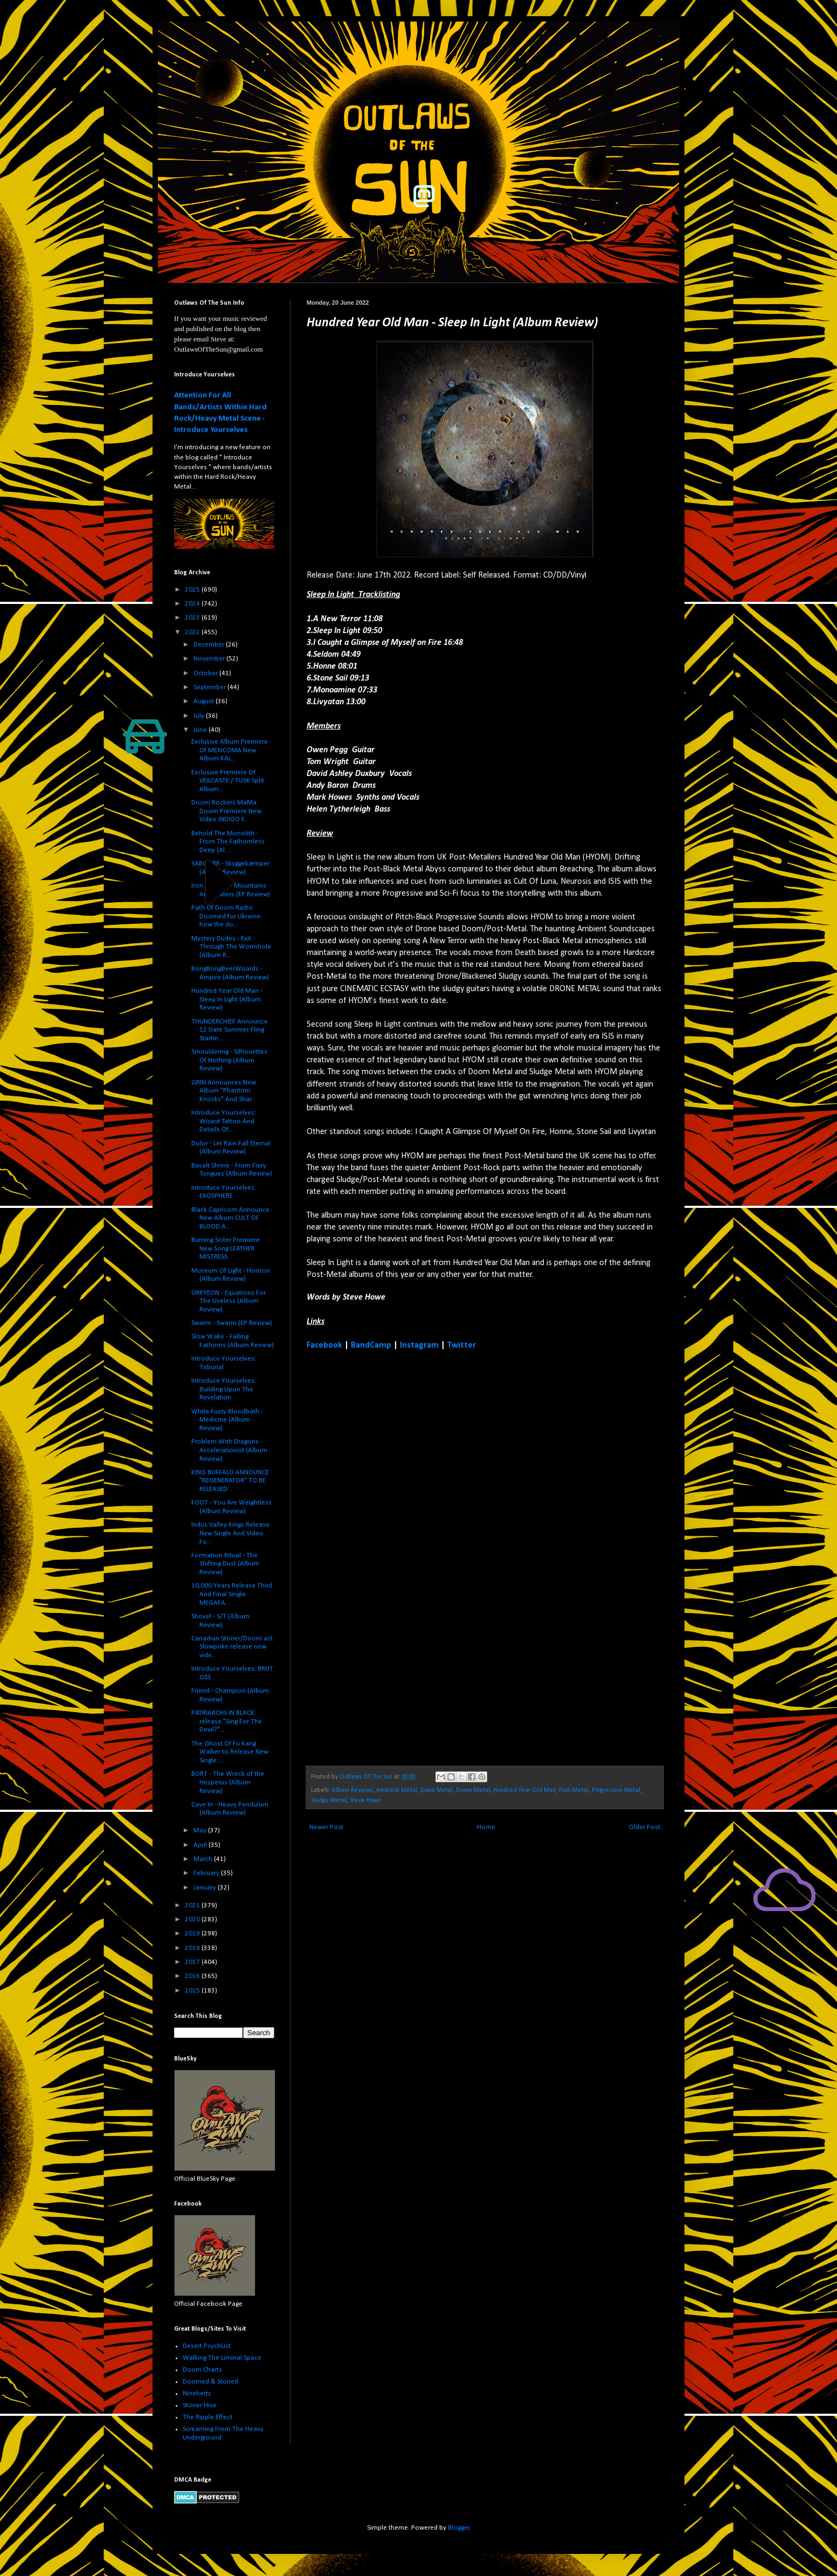 This screenshot has width=837, height=2576. I want to click on access vehicle or driving settings, so click(145, 737).